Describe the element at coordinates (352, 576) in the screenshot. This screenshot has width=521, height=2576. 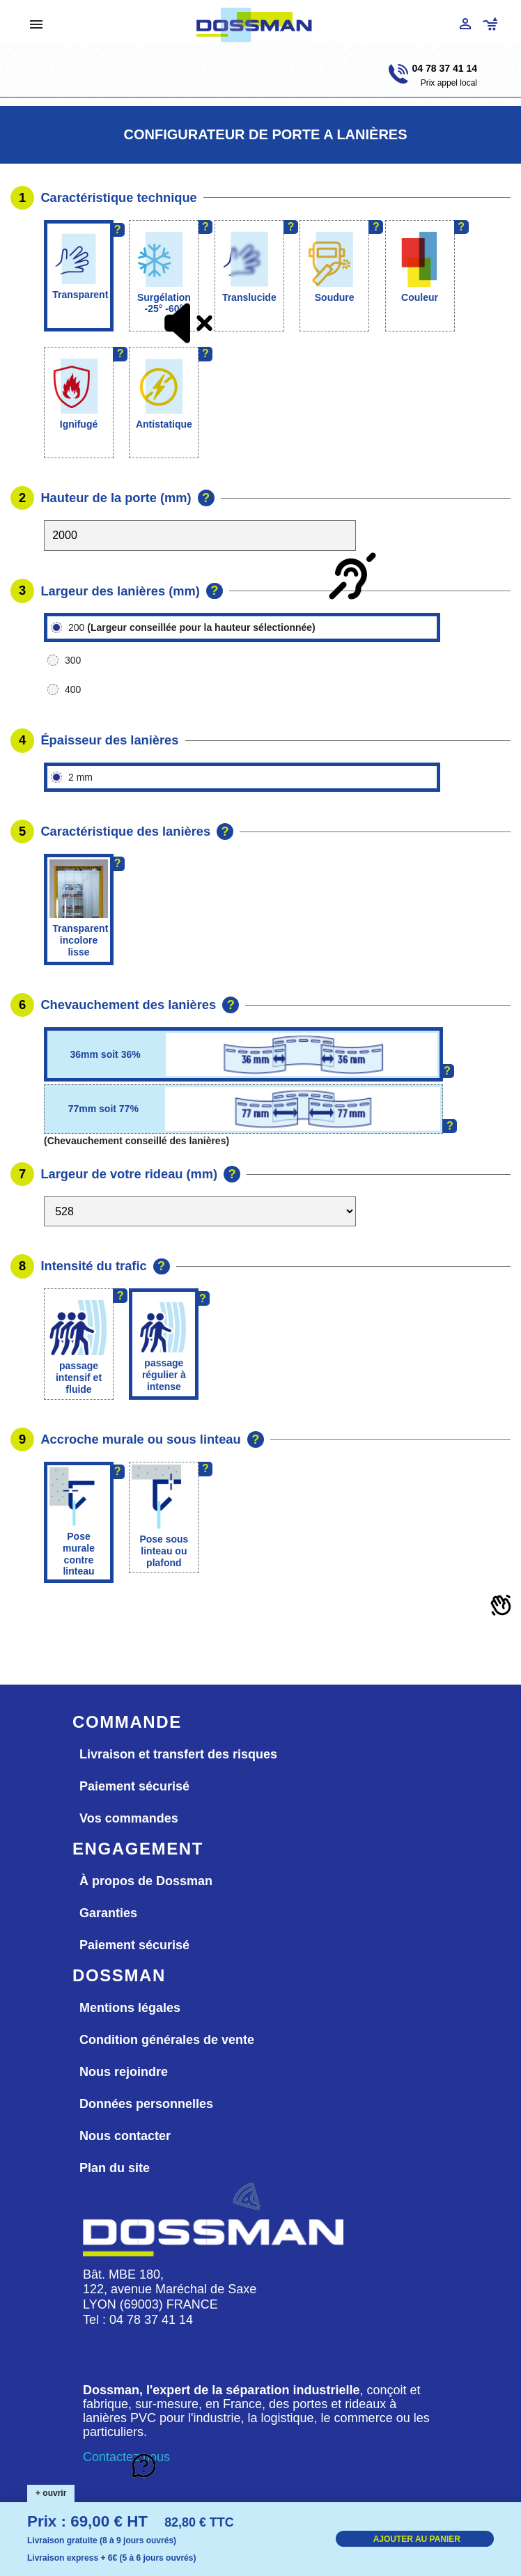
I see `indicates hard of hearing accessibility options` at that location.